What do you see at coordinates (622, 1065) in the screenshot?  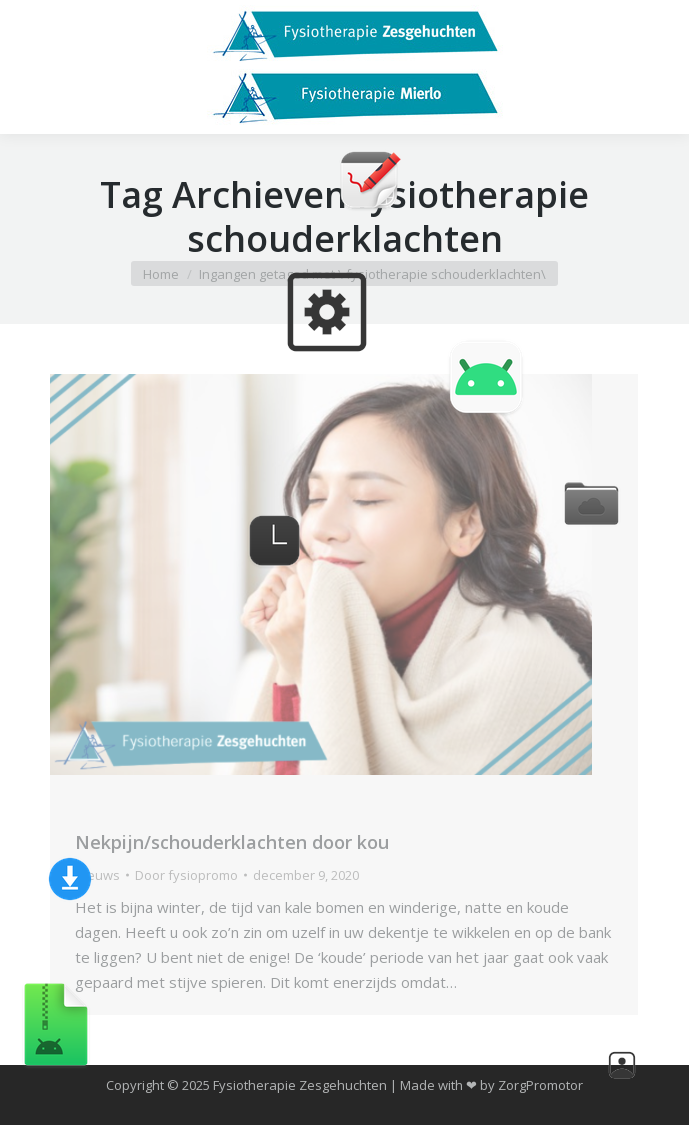 I see `configure login screen settings` at bounding box center [622, 1065].